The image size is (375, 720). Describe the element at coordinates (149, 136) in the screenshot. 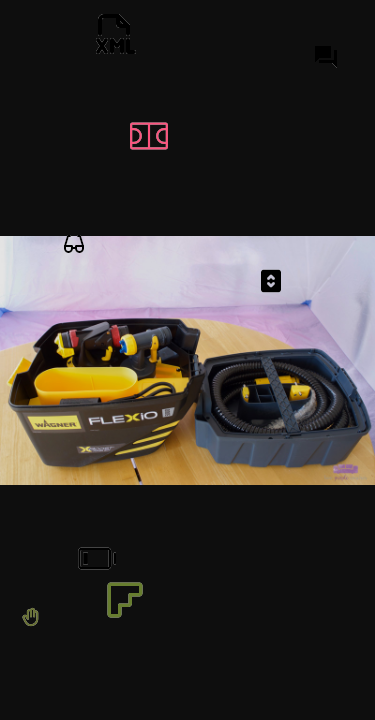

I see `view basketball court availability` at that location.